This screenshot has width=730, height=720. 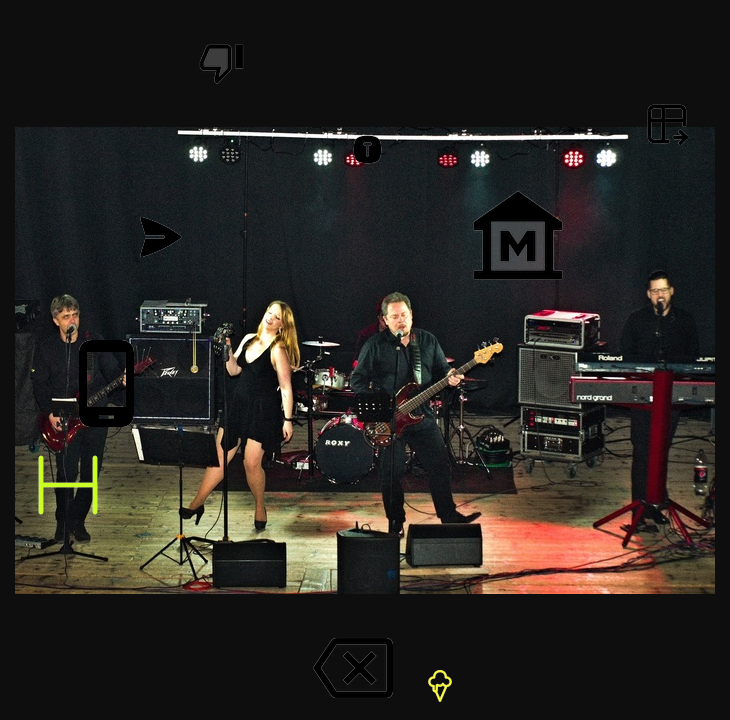 What do you see at coordinates (68, 485) in the screenshot?
I see `format text as a heading` at bounding box center [68, 485].